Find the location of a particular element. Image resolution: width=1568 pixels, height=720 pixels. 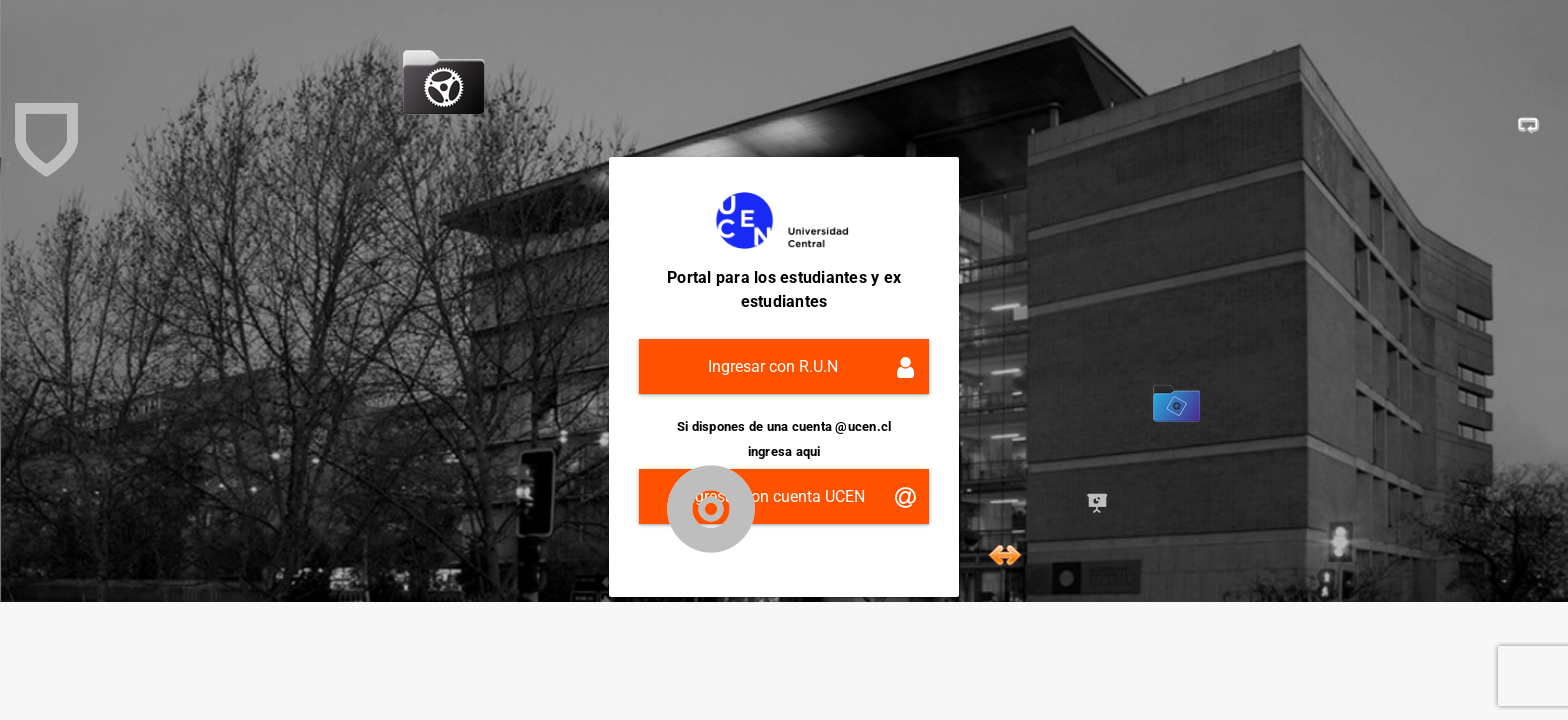

folder containing adobe photoshop elements files is located at coordinates (1176, 404).